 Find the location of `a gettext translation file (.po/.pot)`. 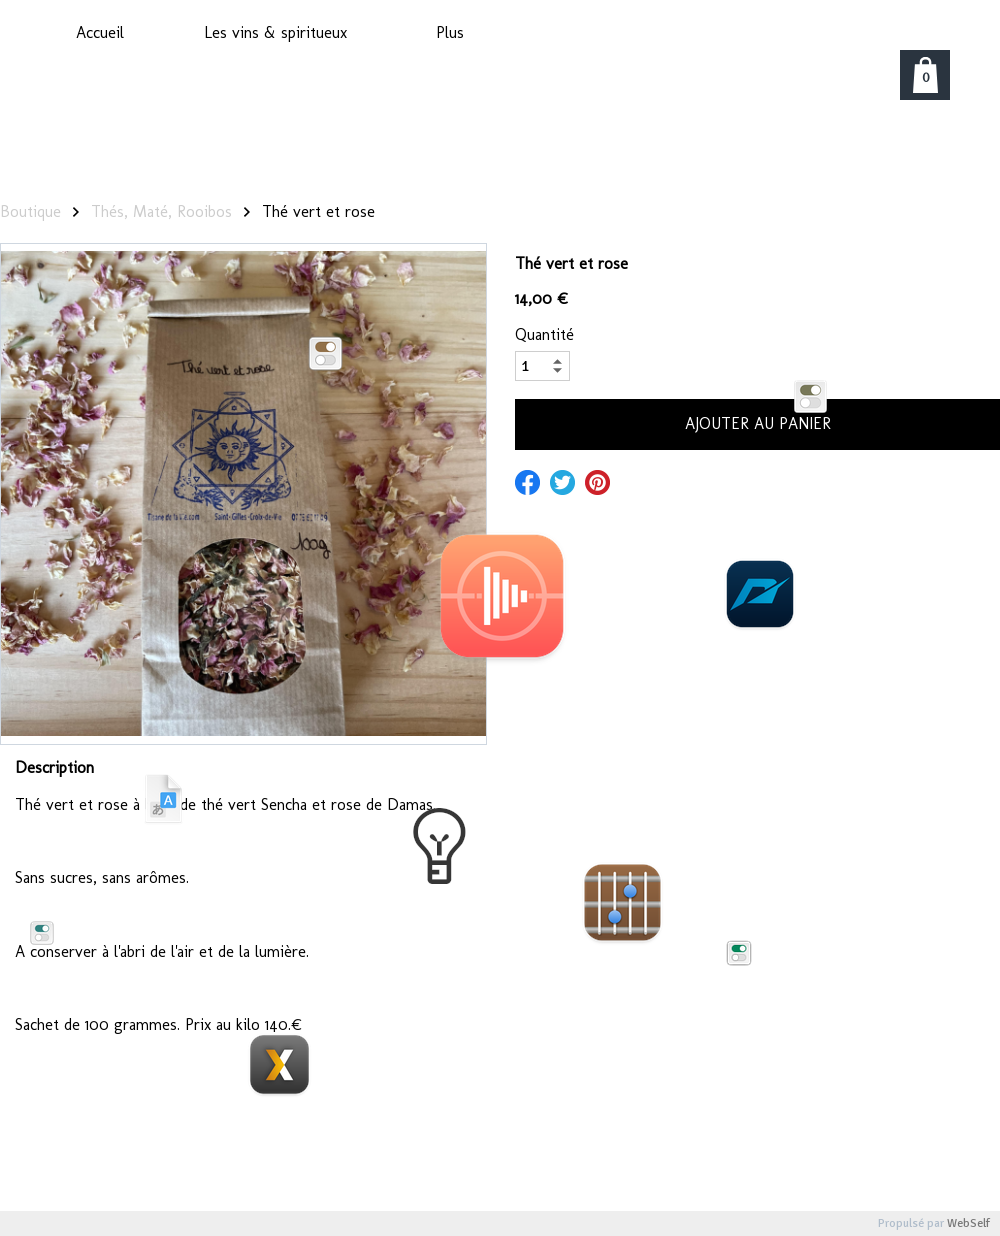

a gettext translation file (.po/.pot) is located at coordinates (163, 799).